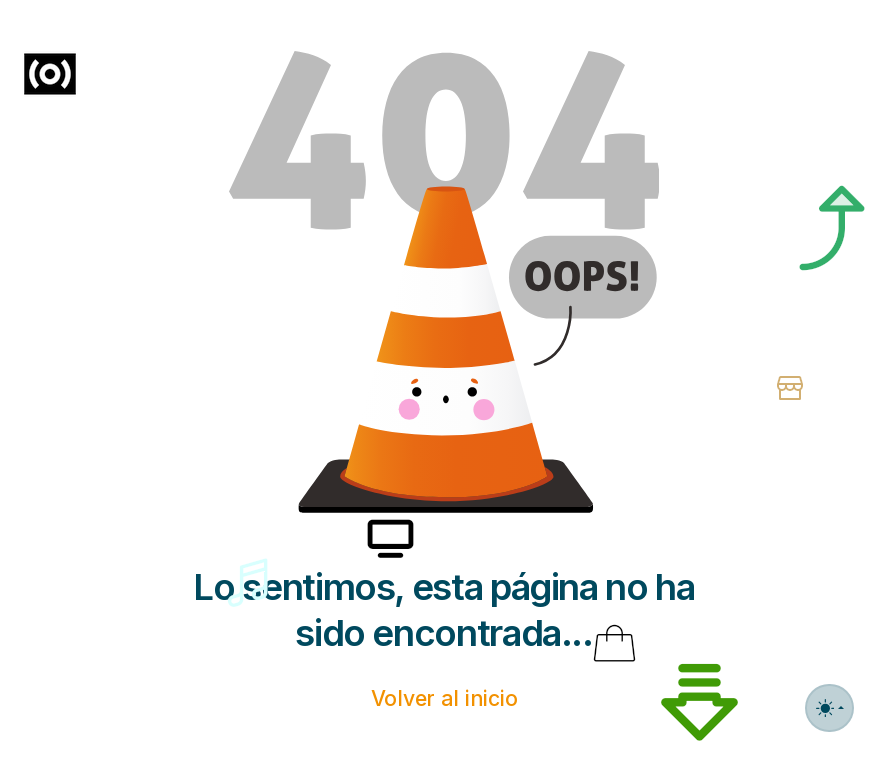 This screenshot has height=766, width=888. I want to click on enable surround sound audio output, so click(50, 74).